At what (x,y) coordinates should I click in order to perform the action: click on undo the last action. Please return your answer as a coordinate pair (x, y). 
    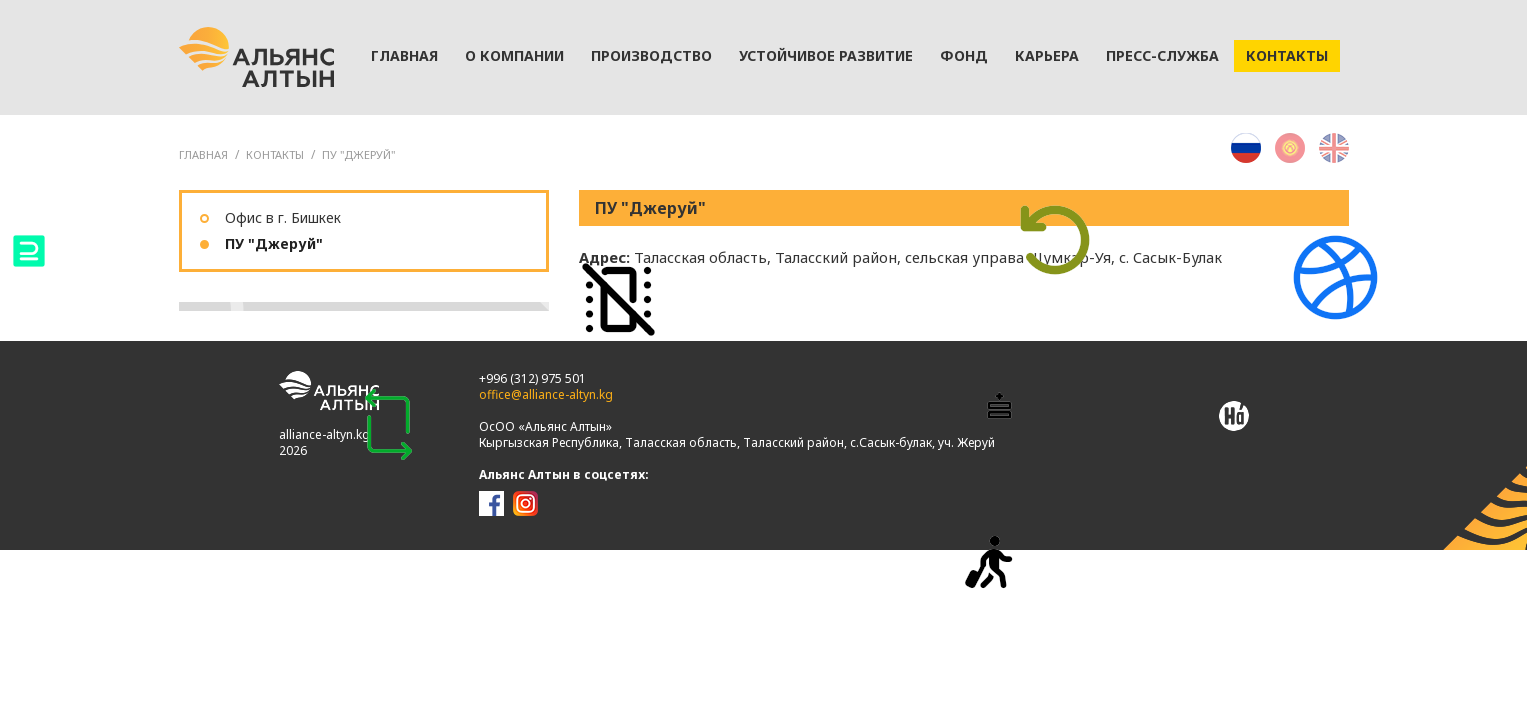
    Looking at the image, I should click on (1055, 240).